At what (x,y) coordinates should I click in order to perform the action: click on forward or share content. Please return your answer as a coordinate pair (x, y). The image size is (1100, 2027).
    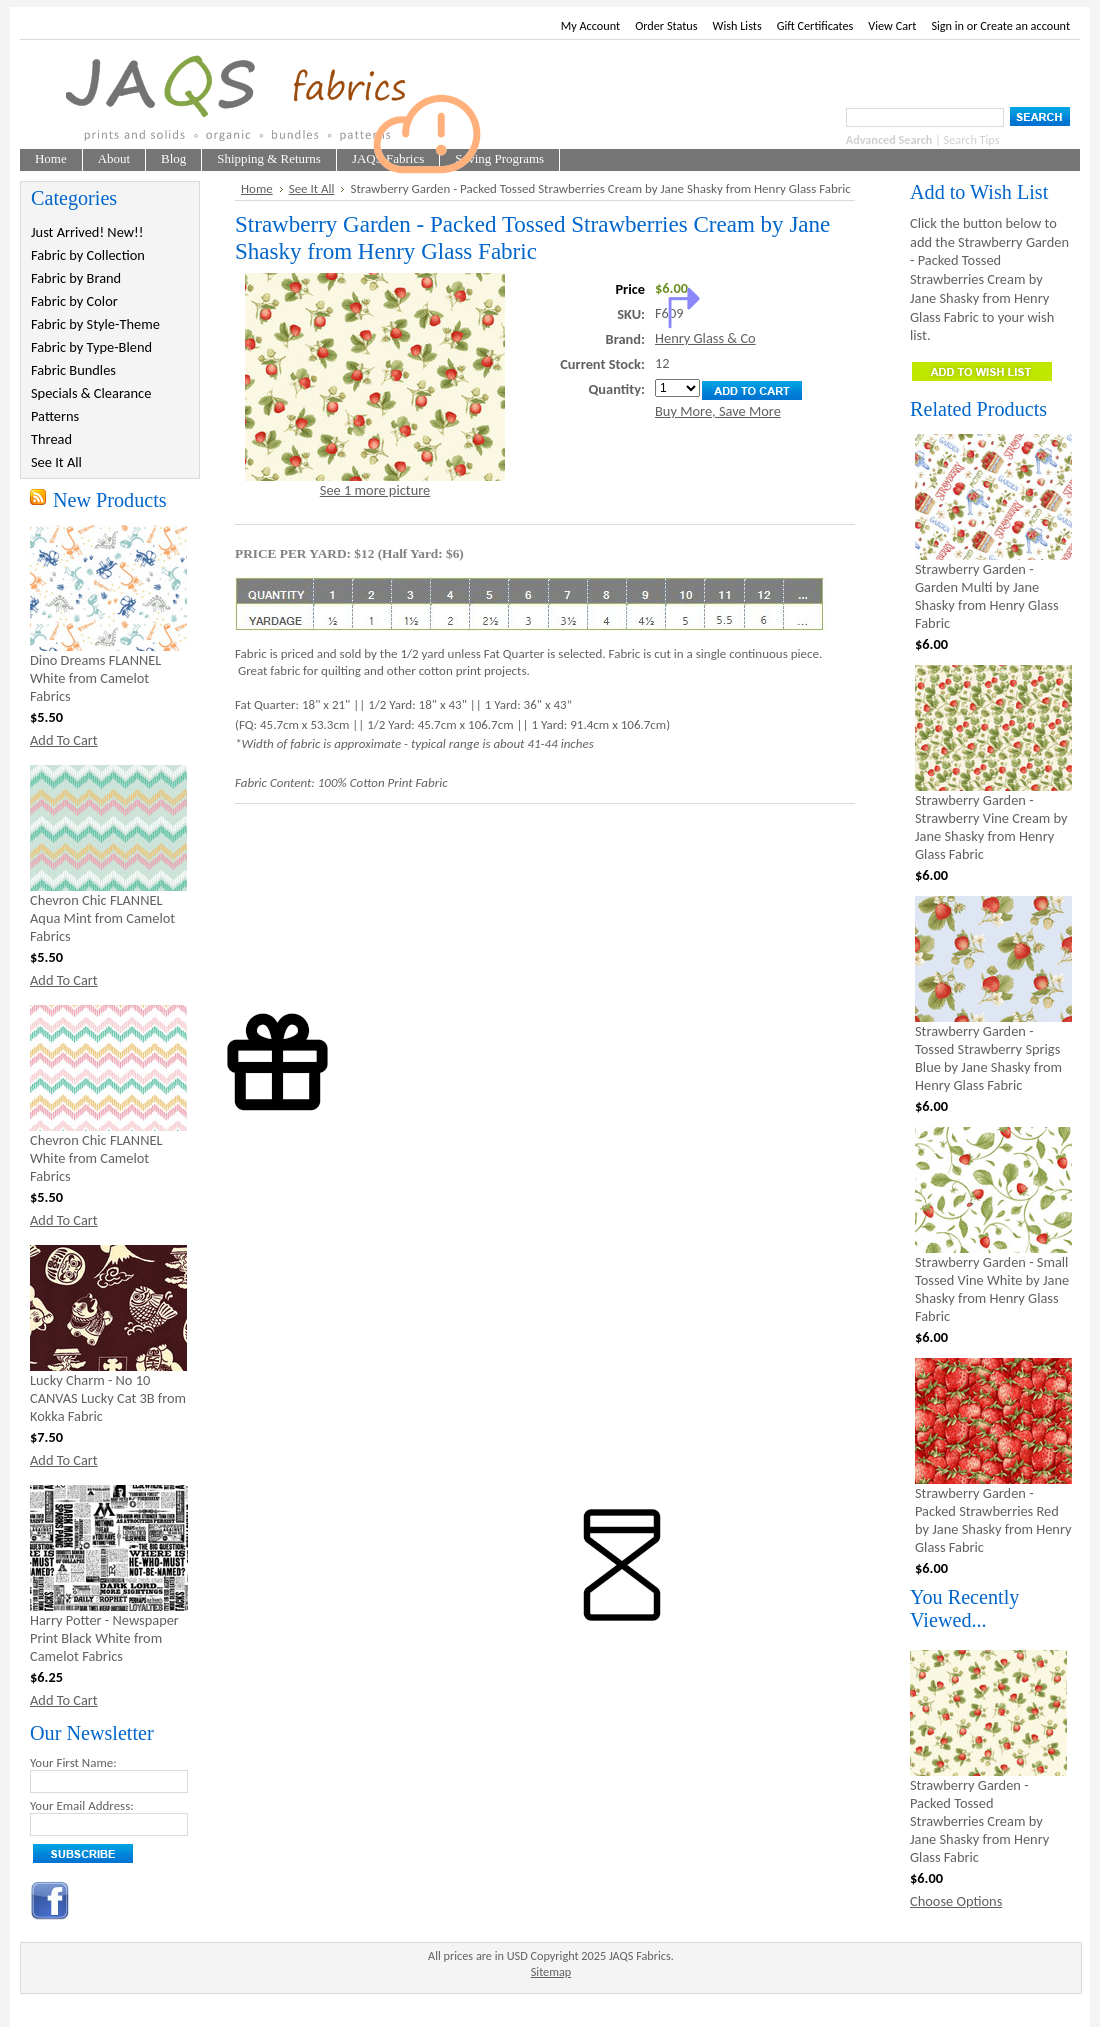
    Looking at the image, I should click on (681, 308).